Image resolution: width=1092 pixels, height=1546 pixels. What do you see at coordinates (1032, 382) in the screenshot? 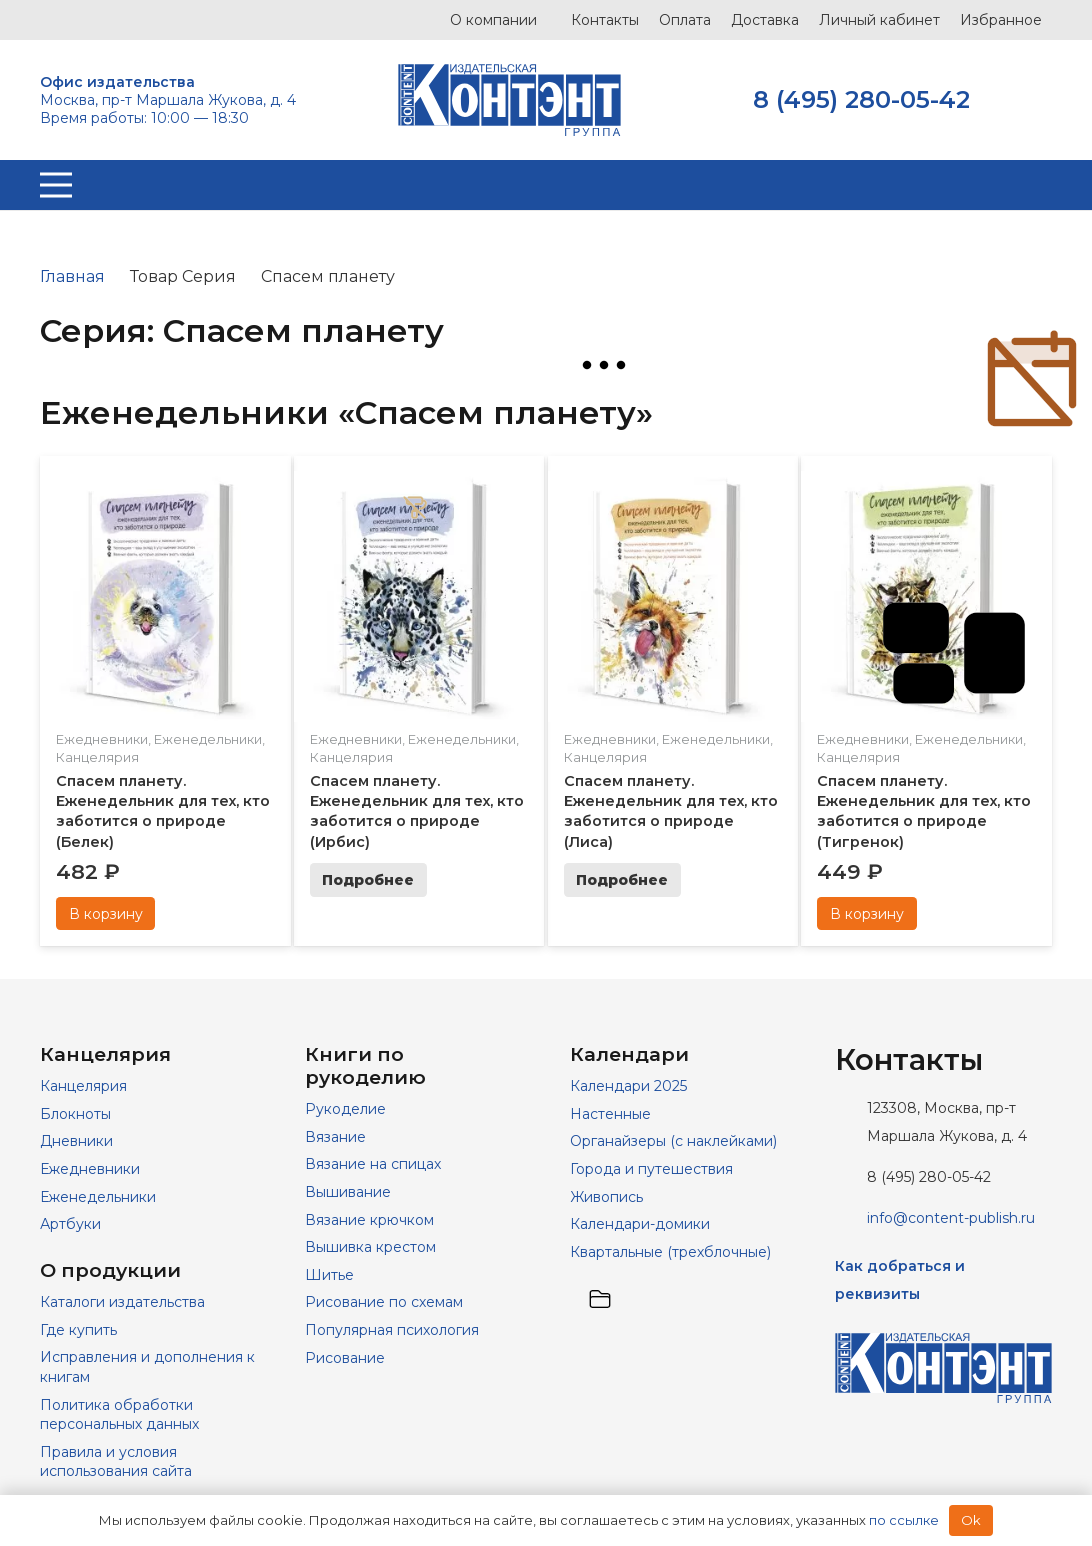
I see `no scheduled events or appointments` at bounding box center [1032, 382].